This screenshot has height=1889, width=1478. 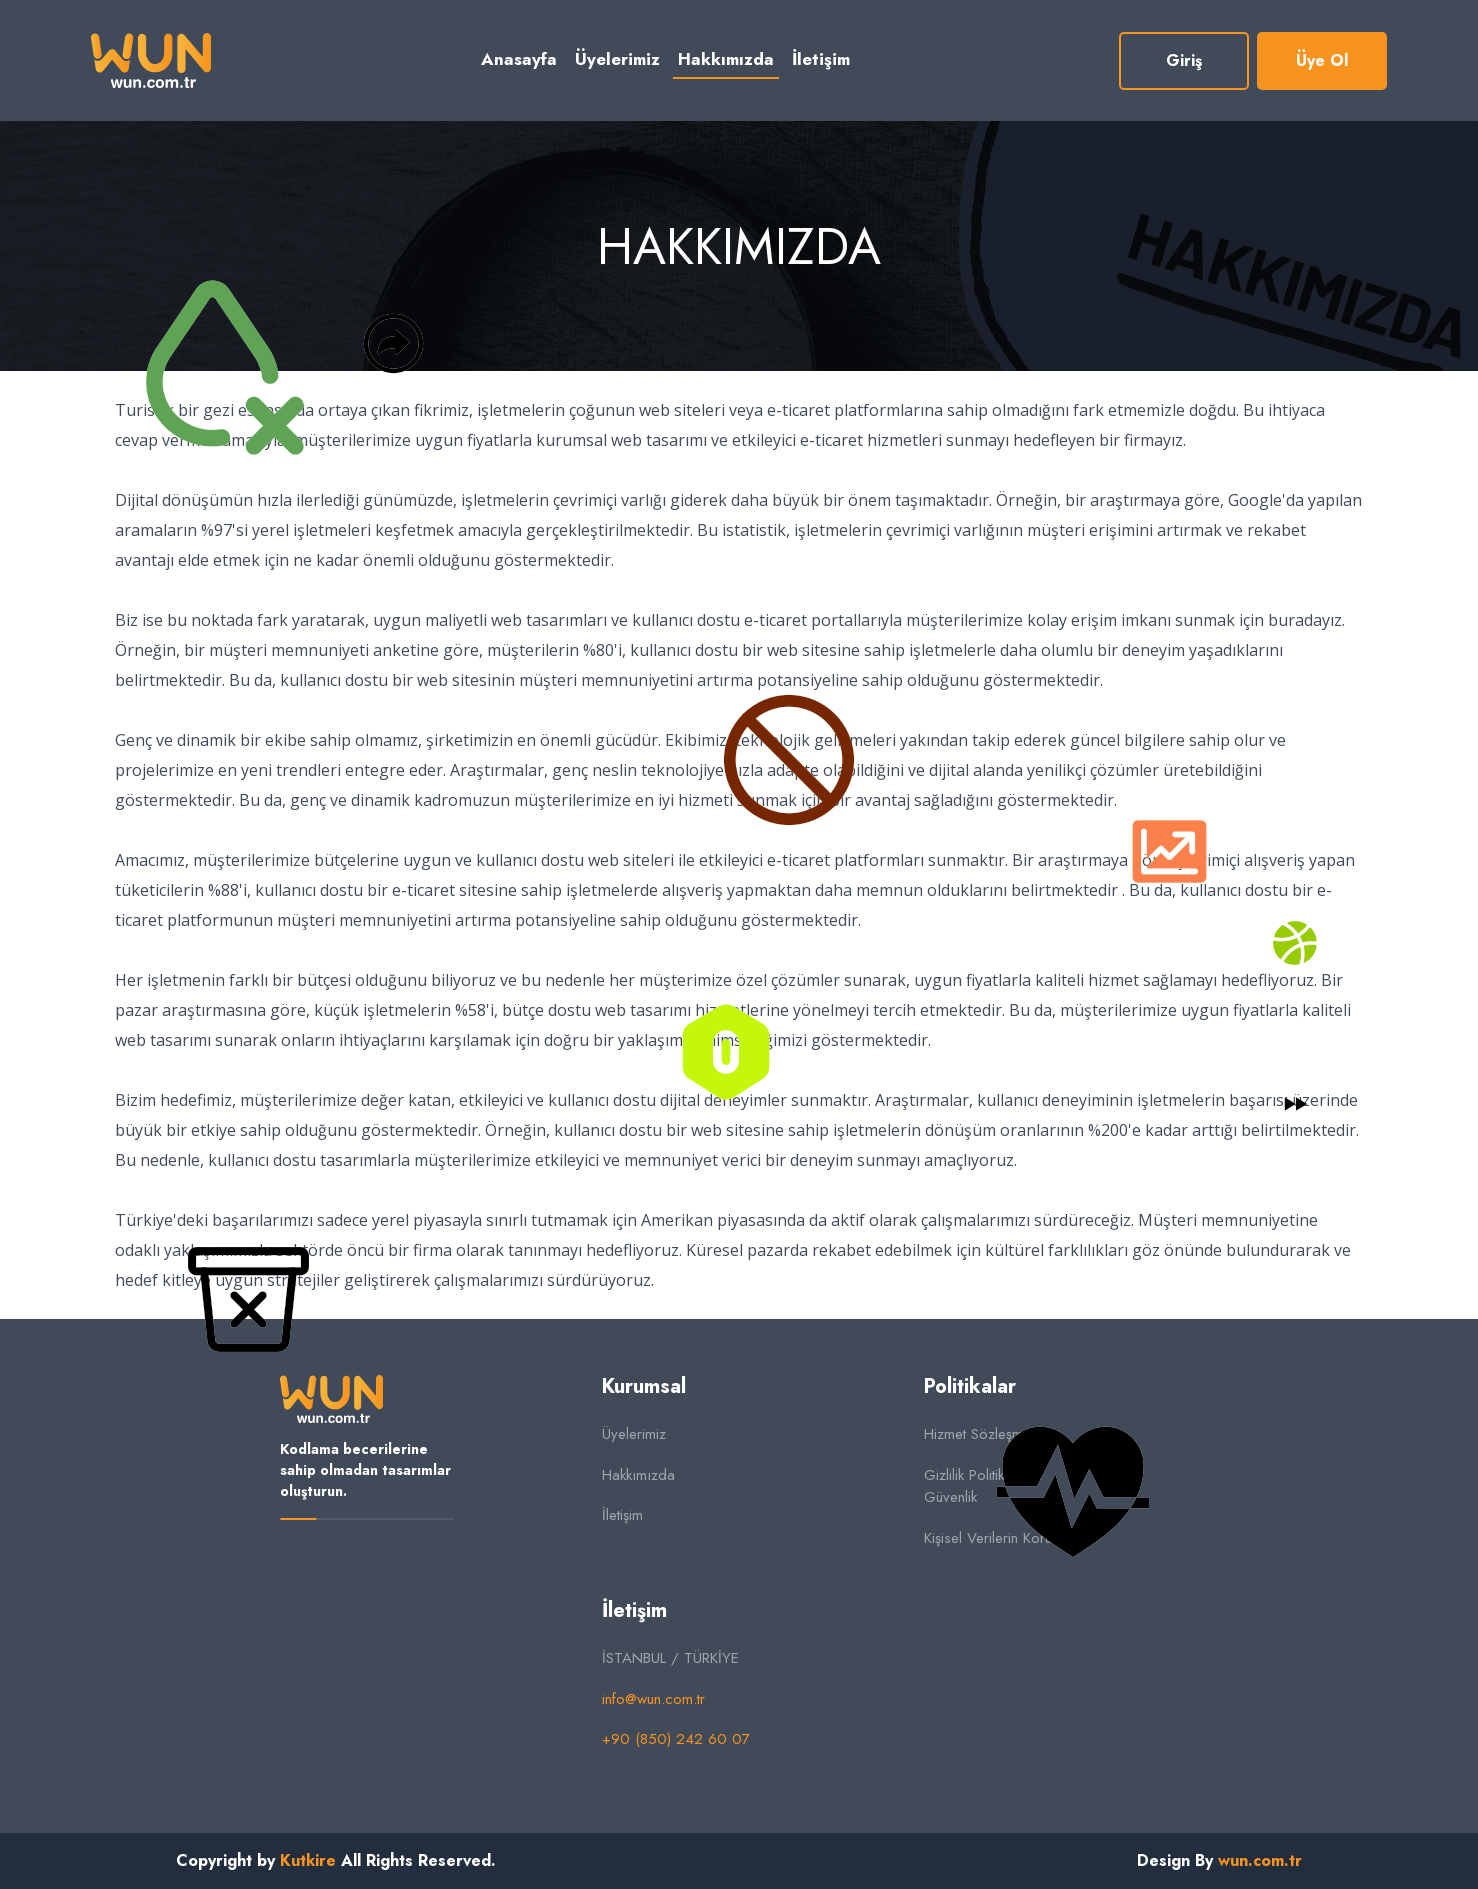 What do you see at coordinates (1295, 943) in the screenshot?
I see `visit dribbble profile or portfolio` at bounding box center [1295, 943].